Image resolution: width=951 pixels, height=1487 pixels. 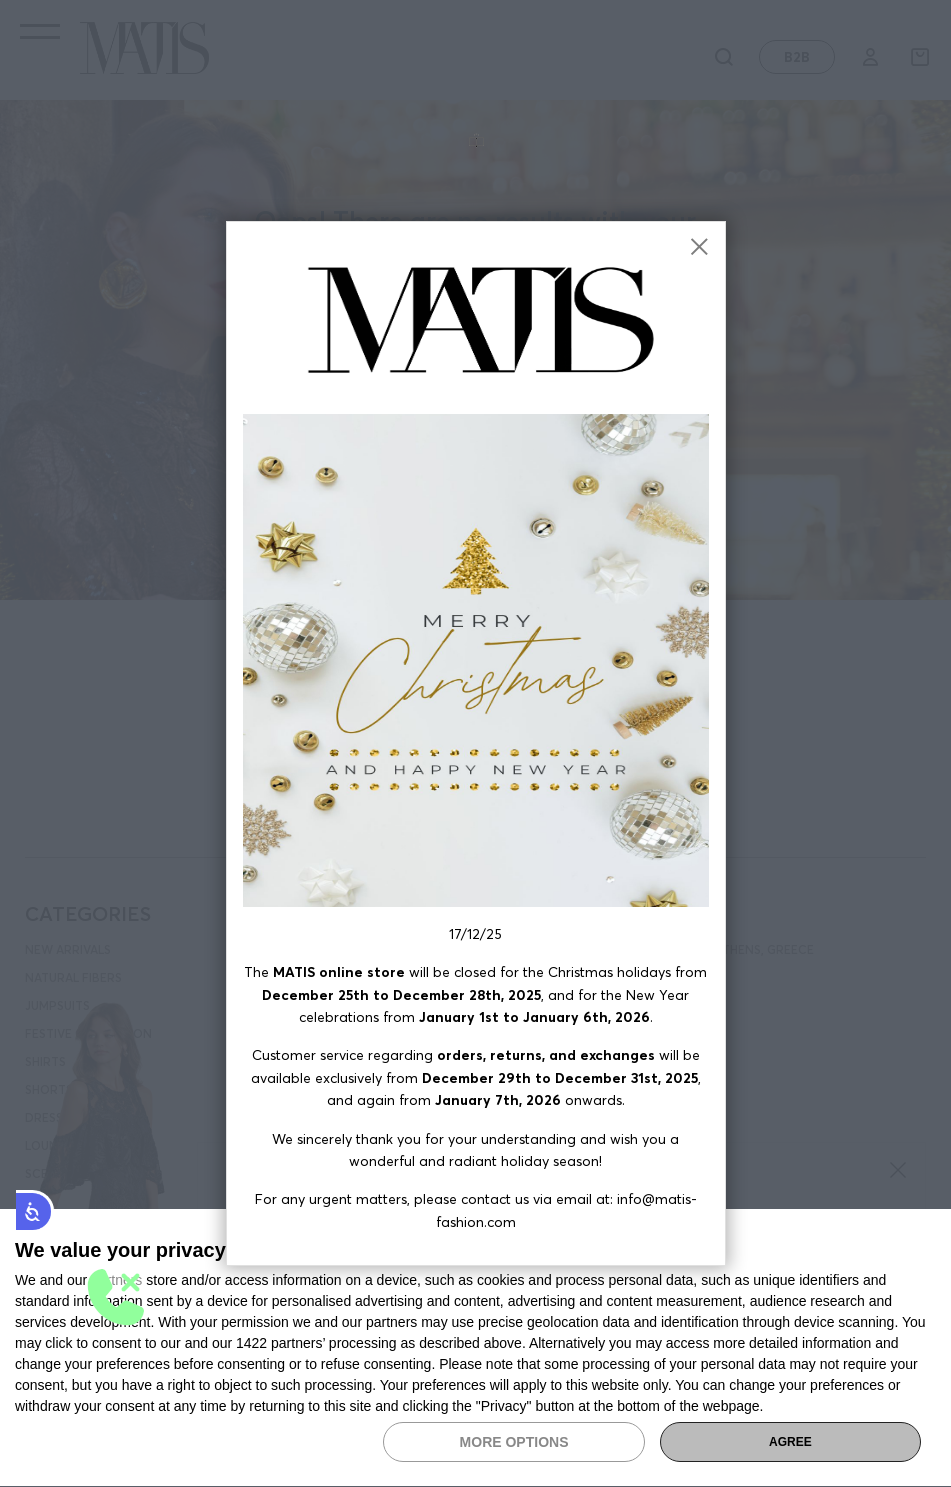 What do you see at coordinates (117, 1296) in the screenshot?
I see `end or decline a phone call` at bounding box center [117, 1296].